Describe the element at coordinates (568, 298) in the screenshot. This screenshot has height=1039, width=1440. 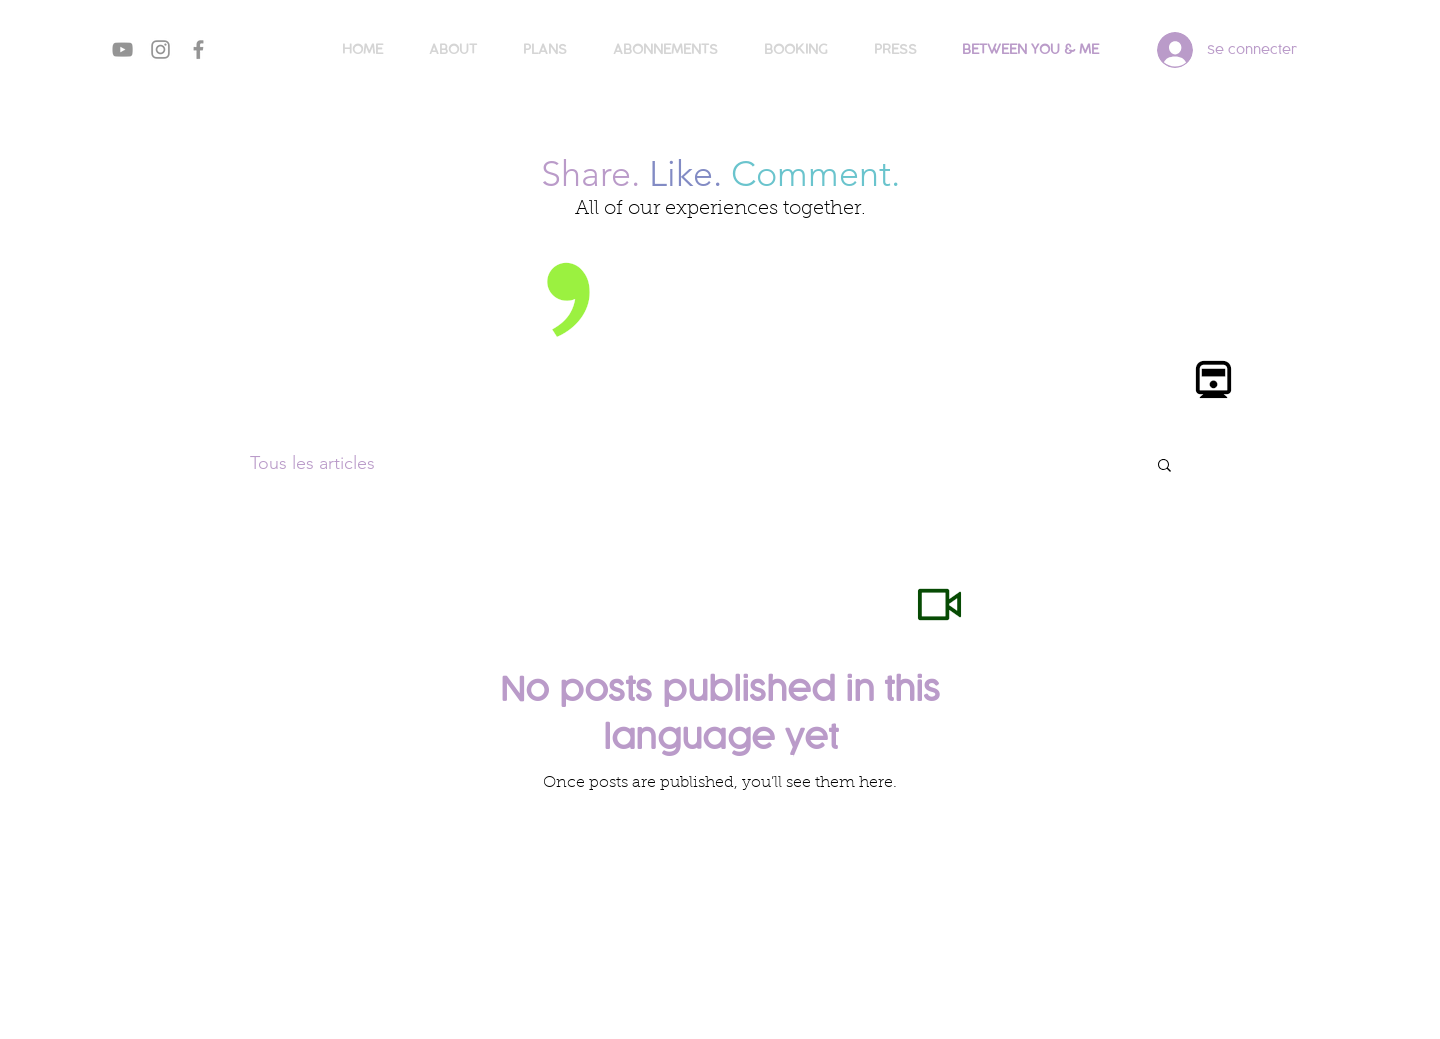
I see `insert a closing quotation mark` at that location.